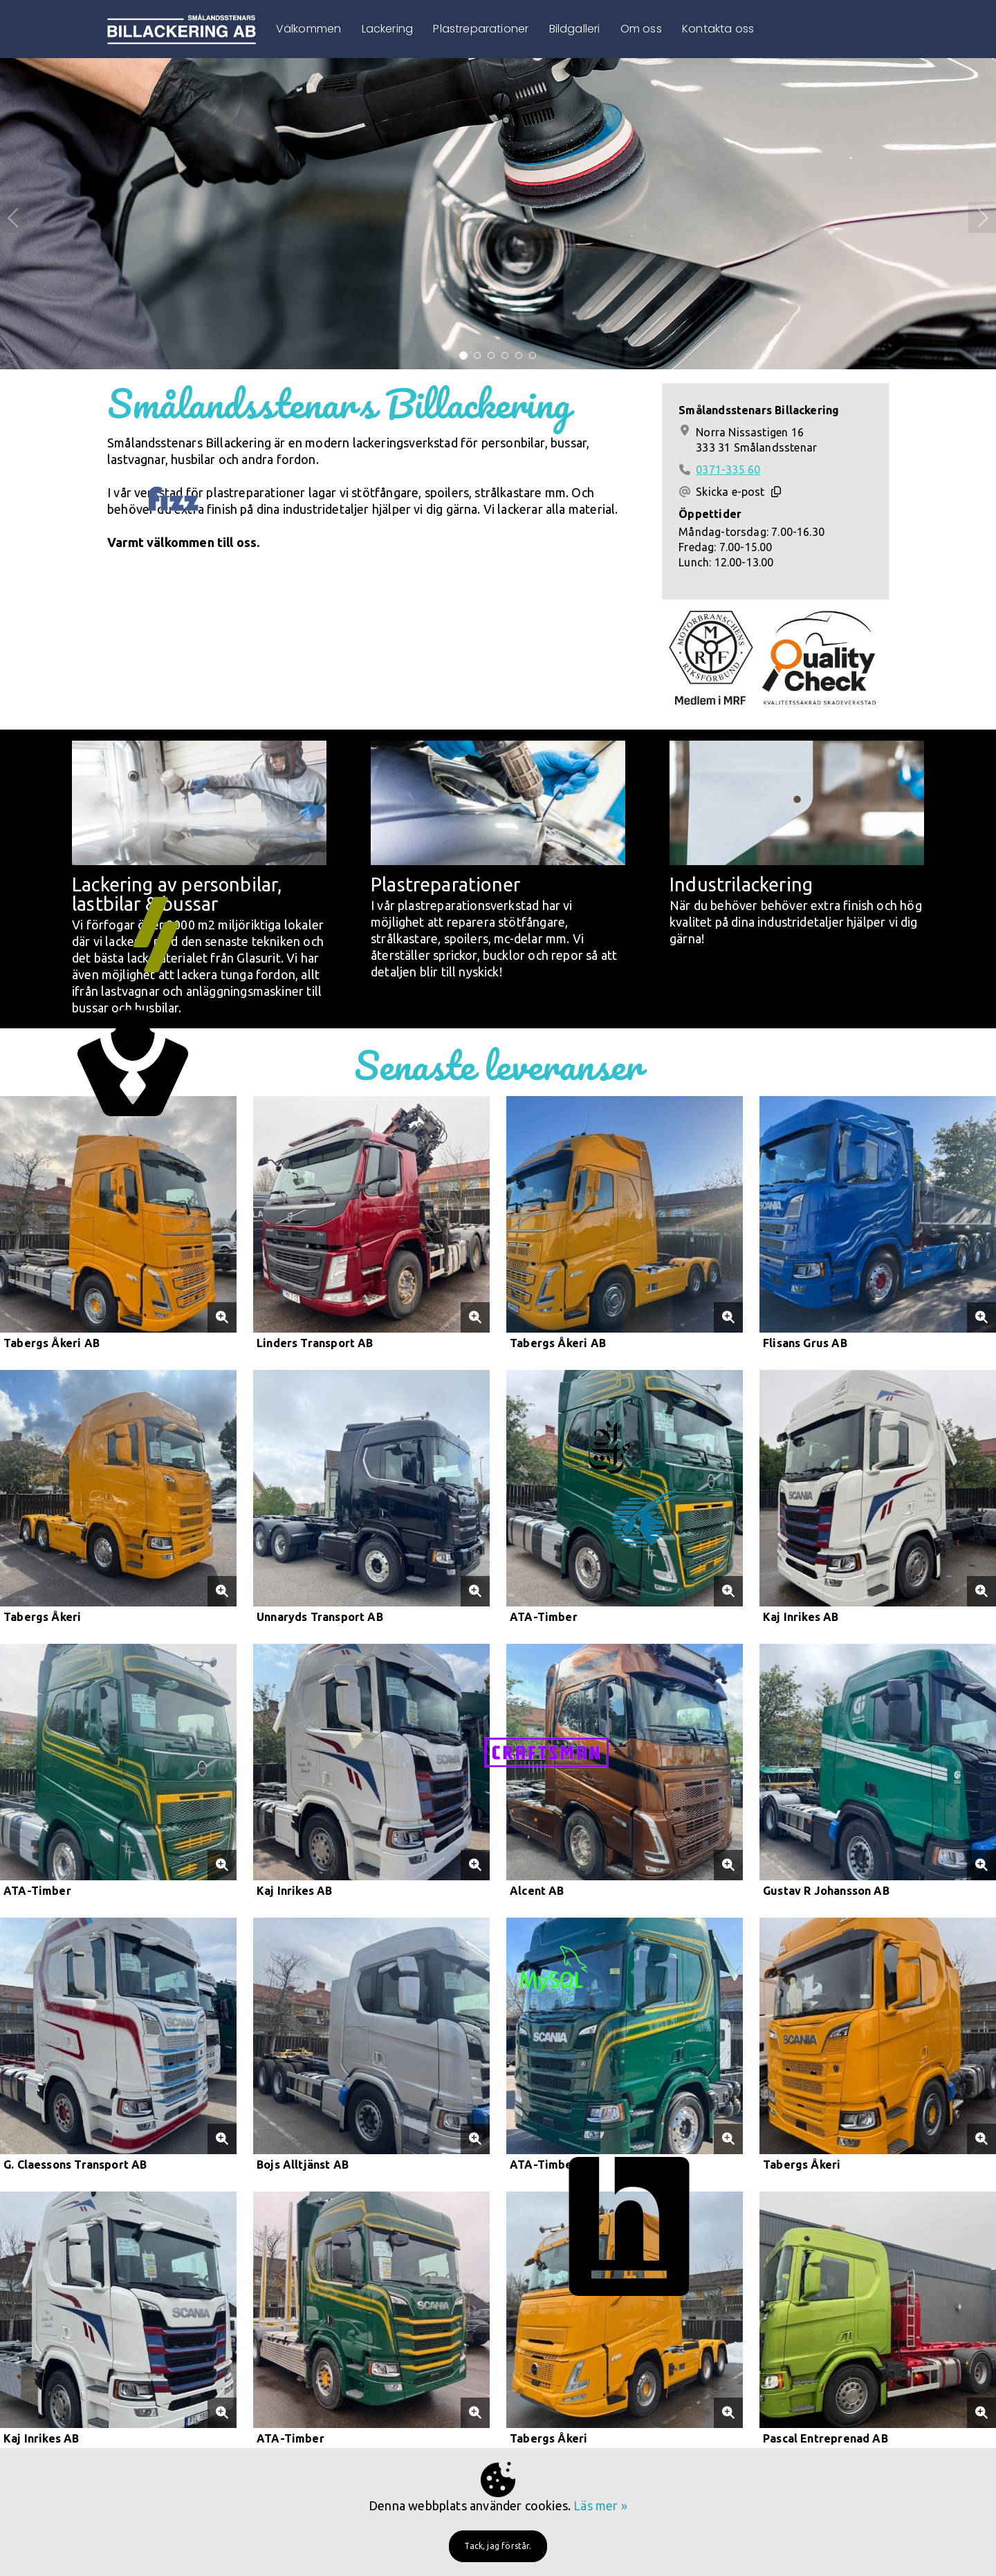 This screenshot has height=2576, width=996. I want to click on visit hackerearth coding platform, so click(629, 2226).